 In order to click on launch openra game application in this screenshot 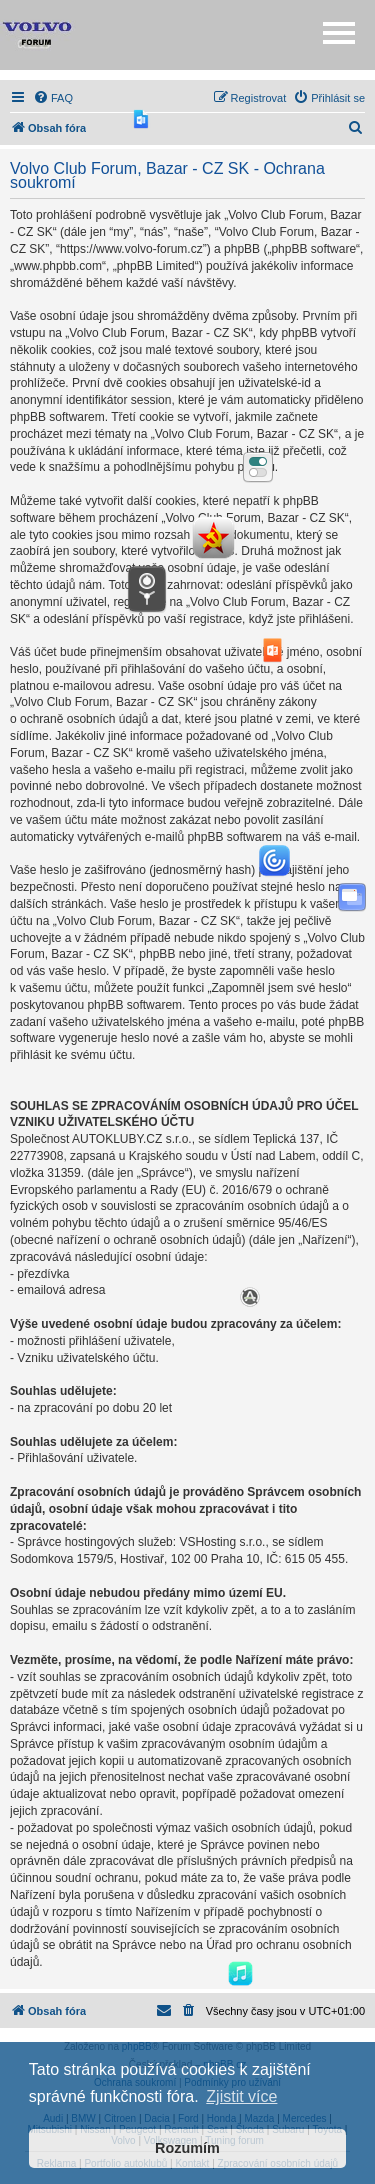, I will do `click(213, 537)`.